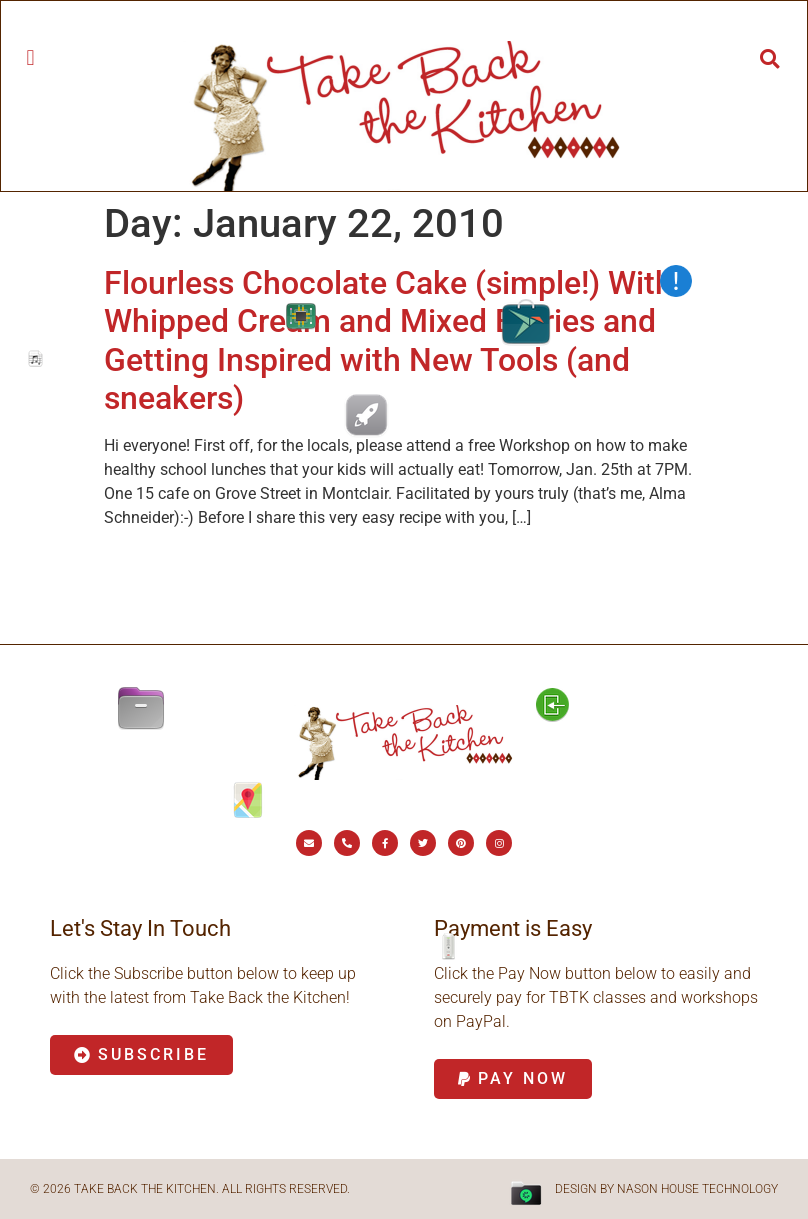  Describe the element at coordinates (366, 415) in the screenshot. I see `access startup and login session preferences` at that location.